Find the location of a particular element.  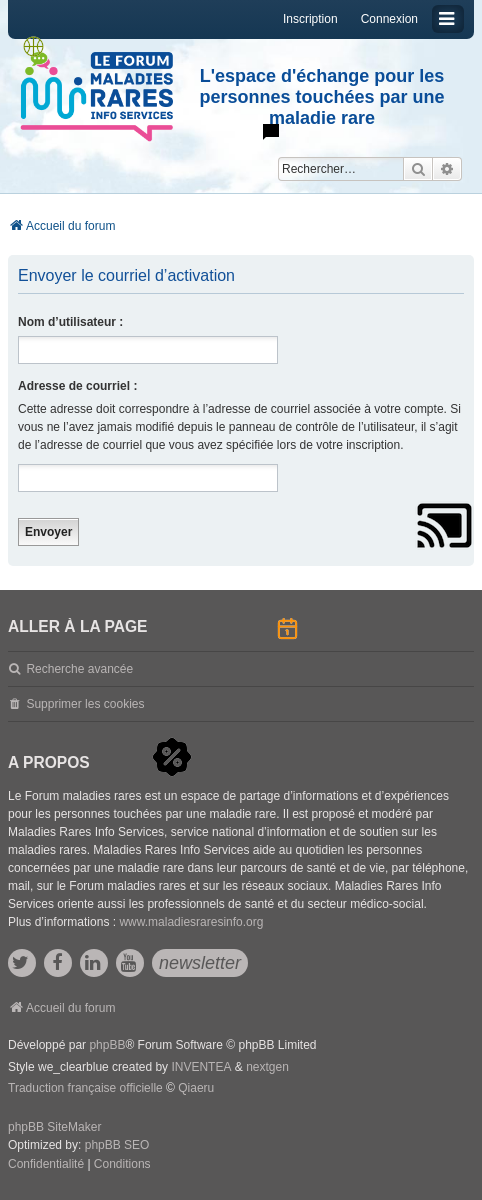

indicates active connection to a casting device is located at coordinates (444, 525).